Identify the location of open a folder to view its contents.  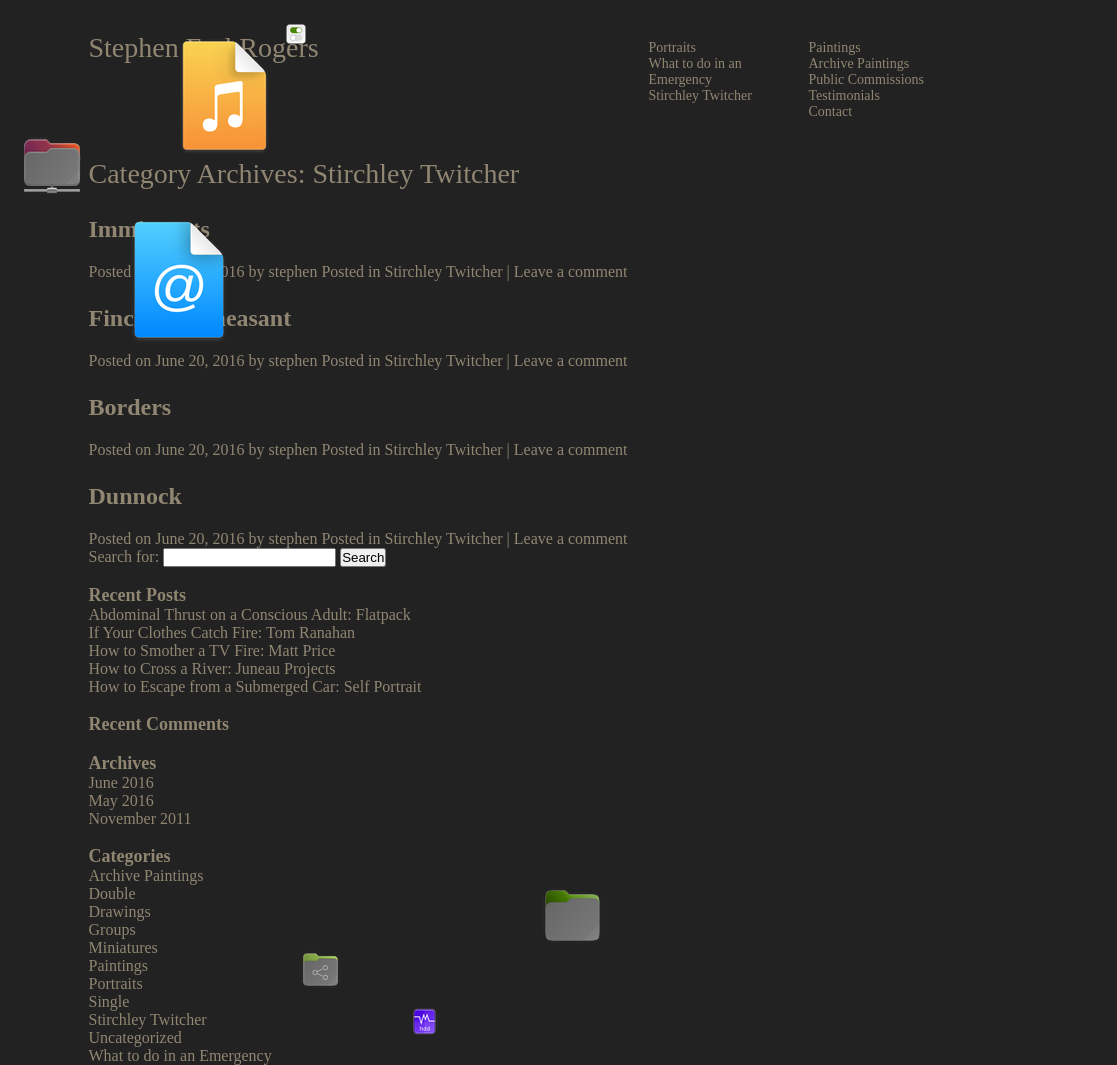
(572, 915).